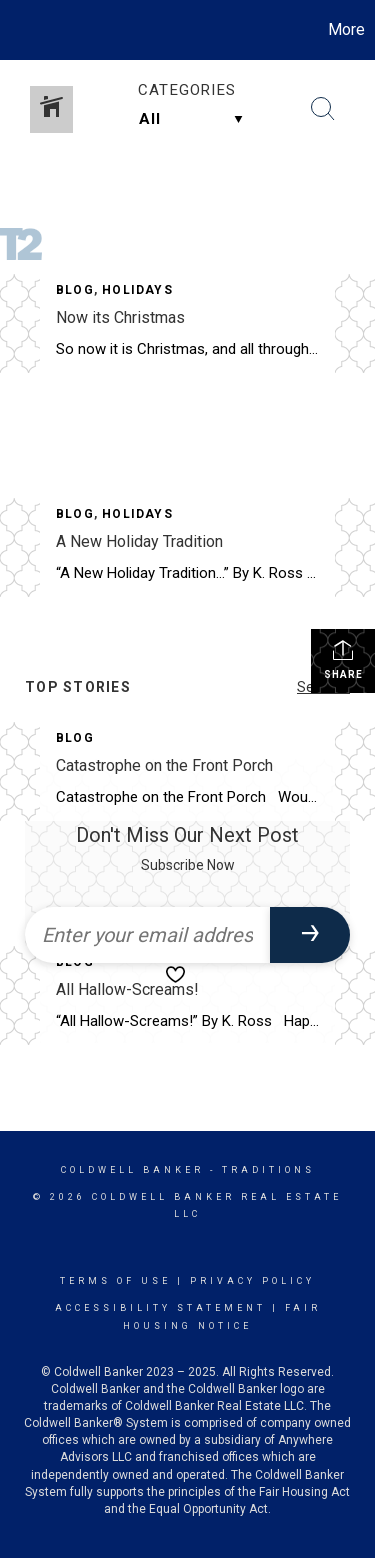 The image size is (375, 1558). I want to click on visit take-two interactive software website, so click(21, 244).